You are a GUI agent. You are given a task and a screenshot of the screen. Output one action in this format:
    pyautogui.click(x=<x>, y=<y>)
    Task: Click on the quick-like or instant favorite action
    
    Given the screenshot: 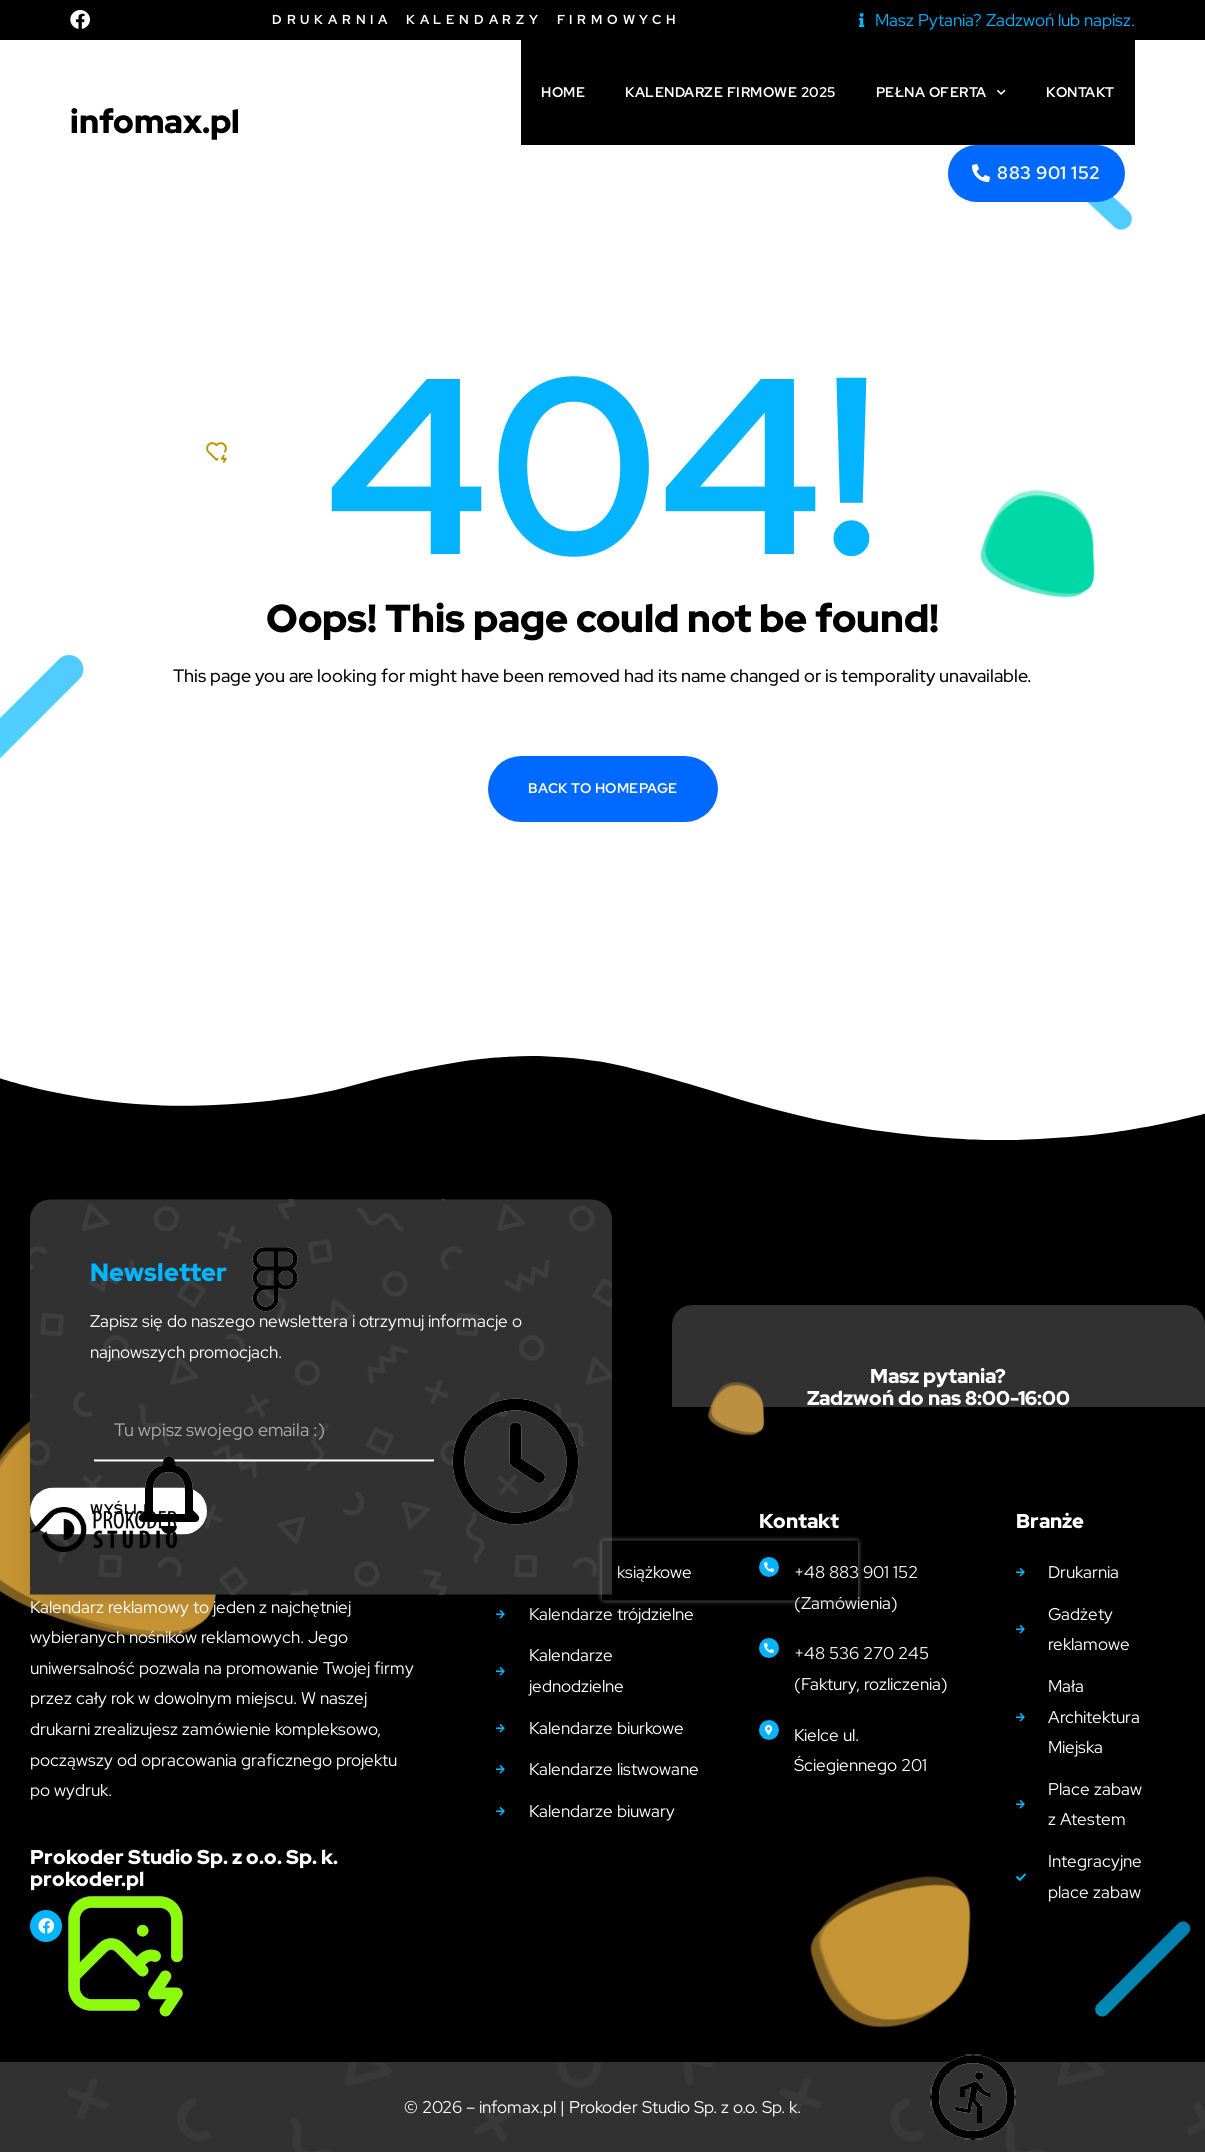 What is the action you would take?
    pyautogui.click(x=216, y=451)
    